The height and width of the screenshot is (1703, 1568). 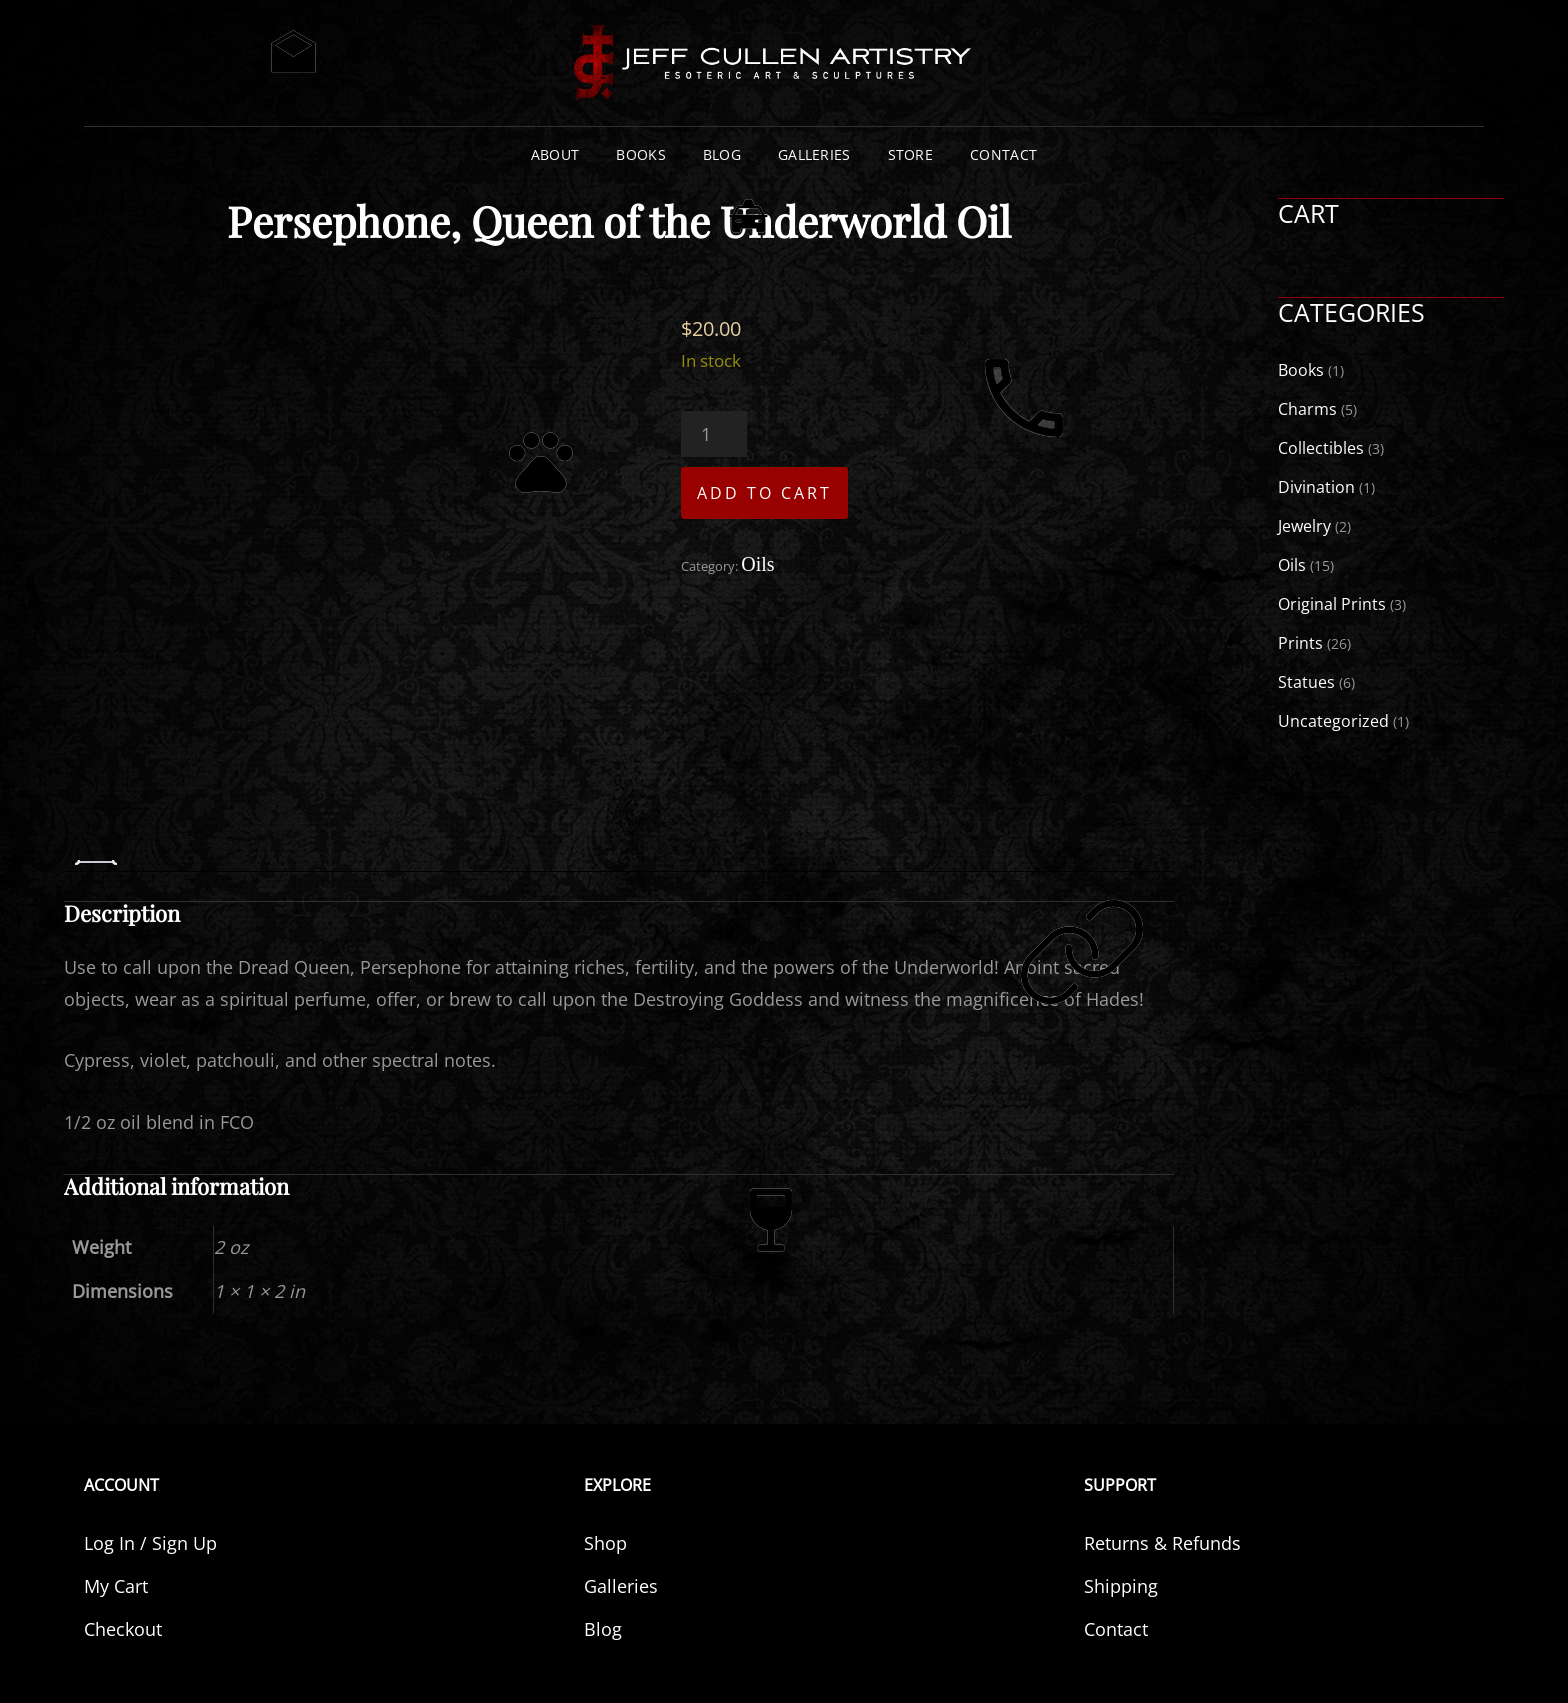 I want to click on view drafts folder, so click(x=293, y=54).